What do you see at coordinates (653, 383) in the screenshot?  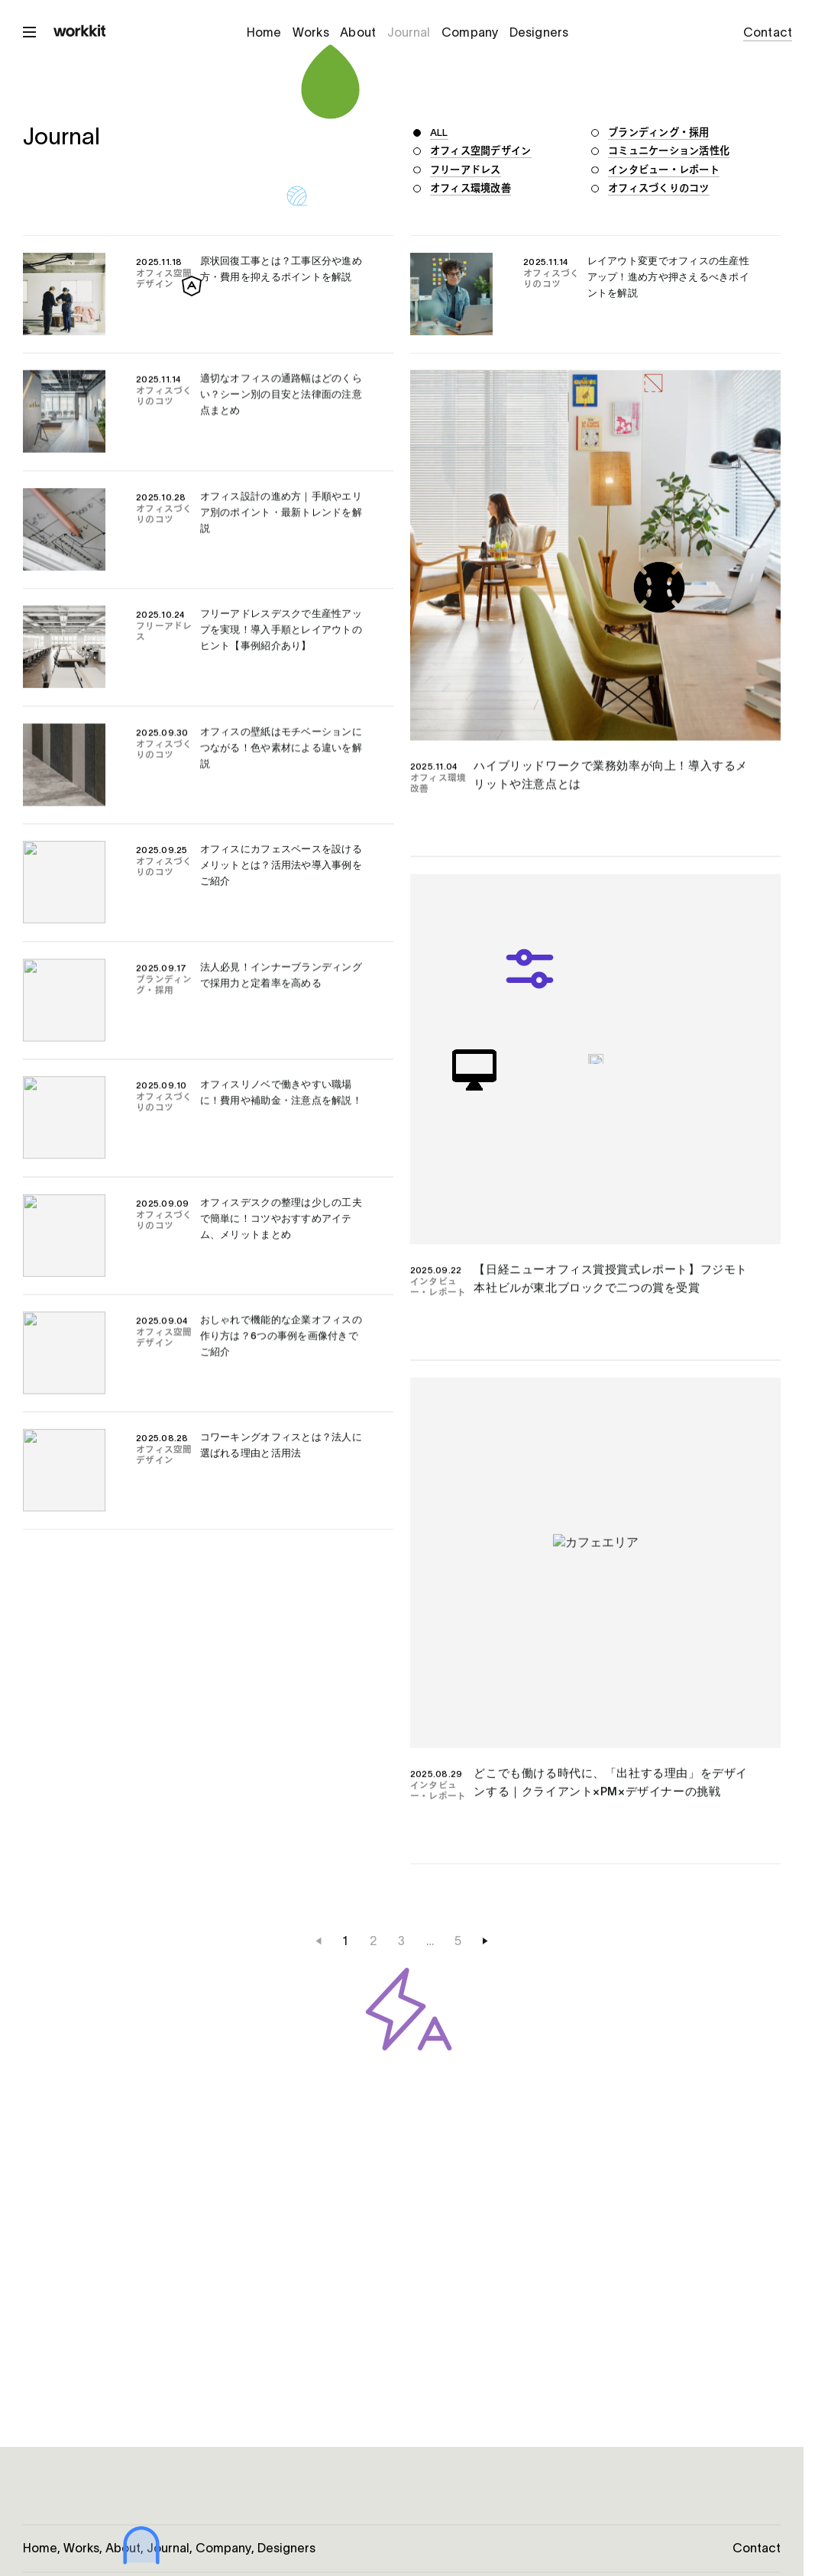 I see `invert current selection` at bounding box center [653, 383].